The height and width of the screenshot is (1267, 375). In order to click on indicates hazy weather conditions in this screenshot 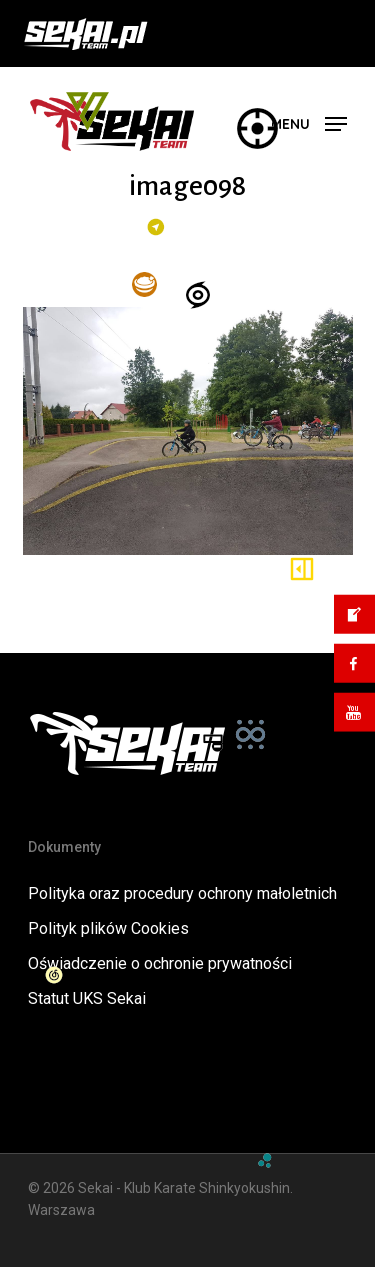, I will do `click(250, 734)`.